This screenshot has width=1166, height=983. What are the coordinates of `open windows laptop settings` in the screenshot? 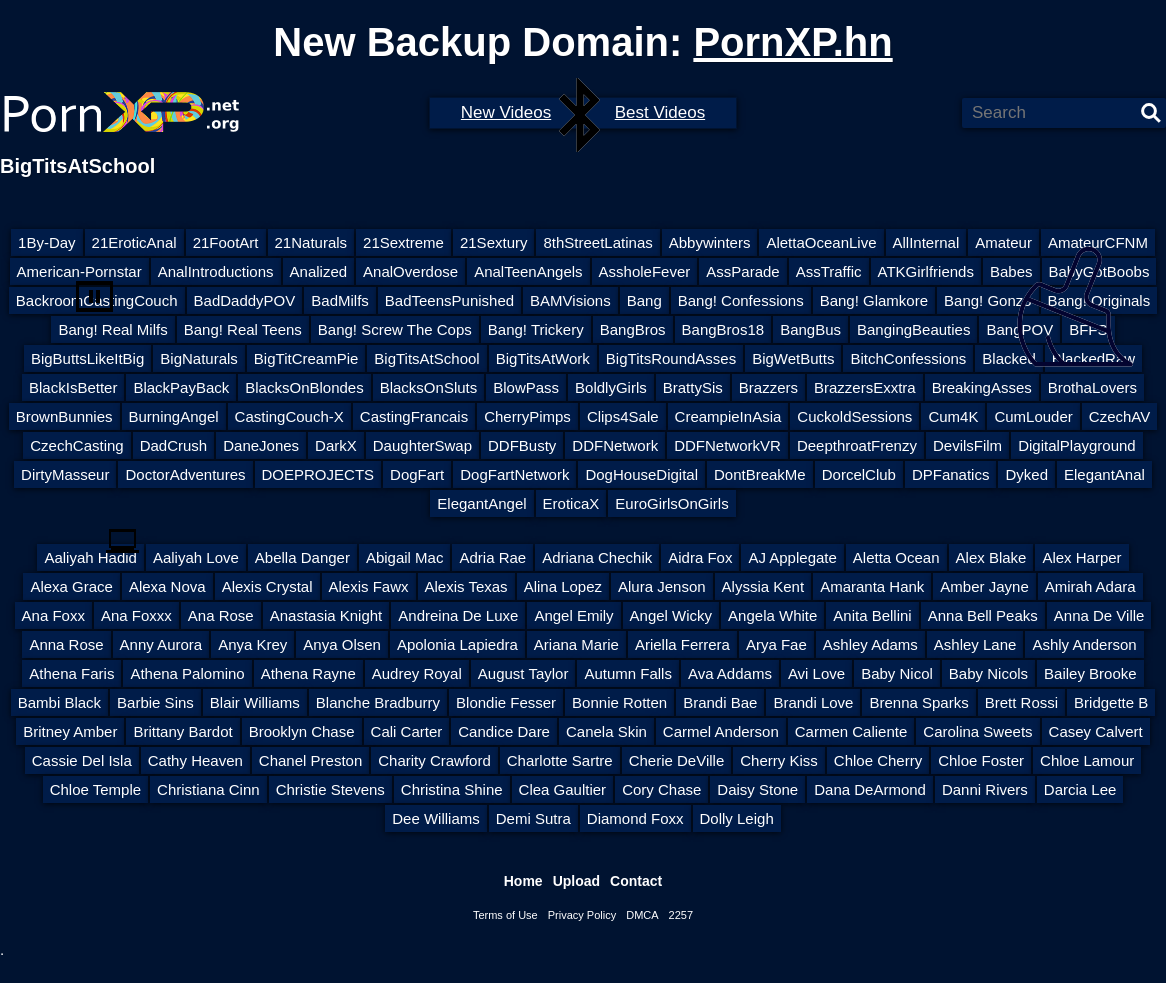 It's located at (122, 541).